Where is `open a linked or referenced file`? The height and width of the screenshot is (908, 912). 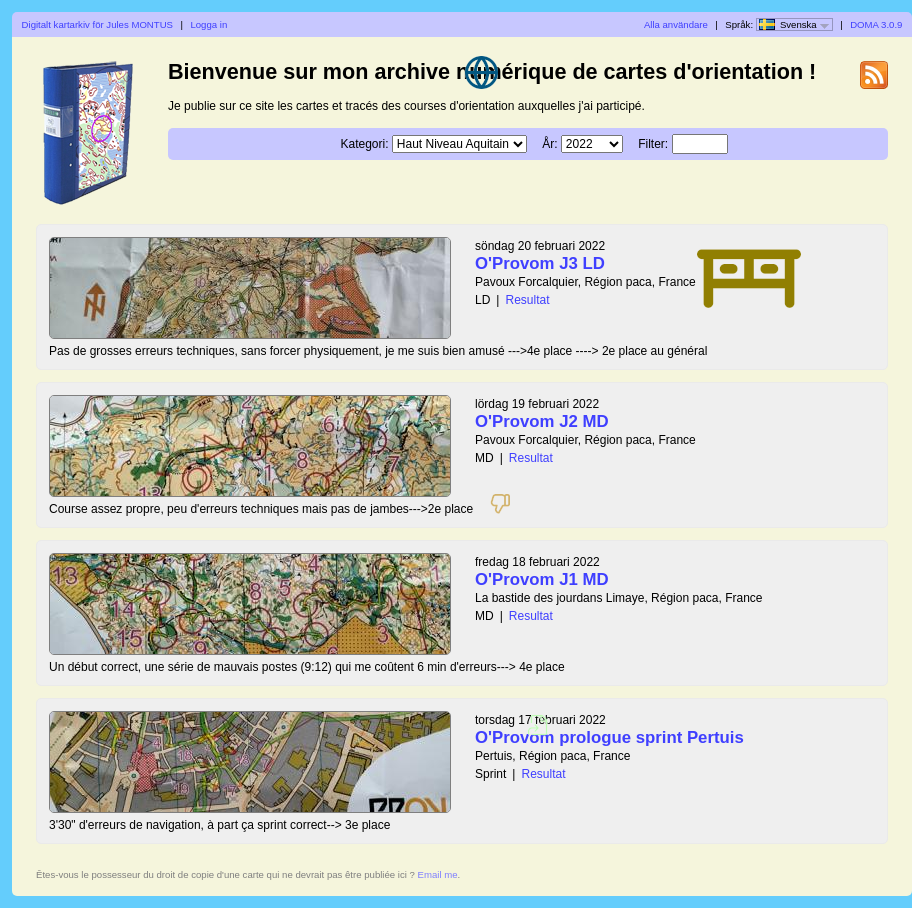 open a linked or referenced file is located at coordinates (539, 725).